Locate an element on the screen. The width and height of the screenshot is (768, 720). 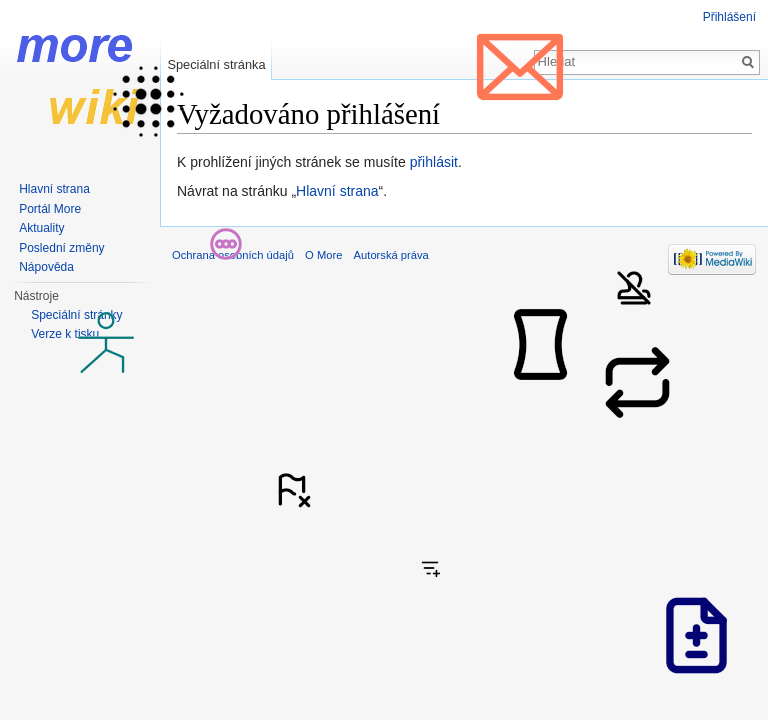
enable repeat mode for playback is located at coordinates (637, 382).